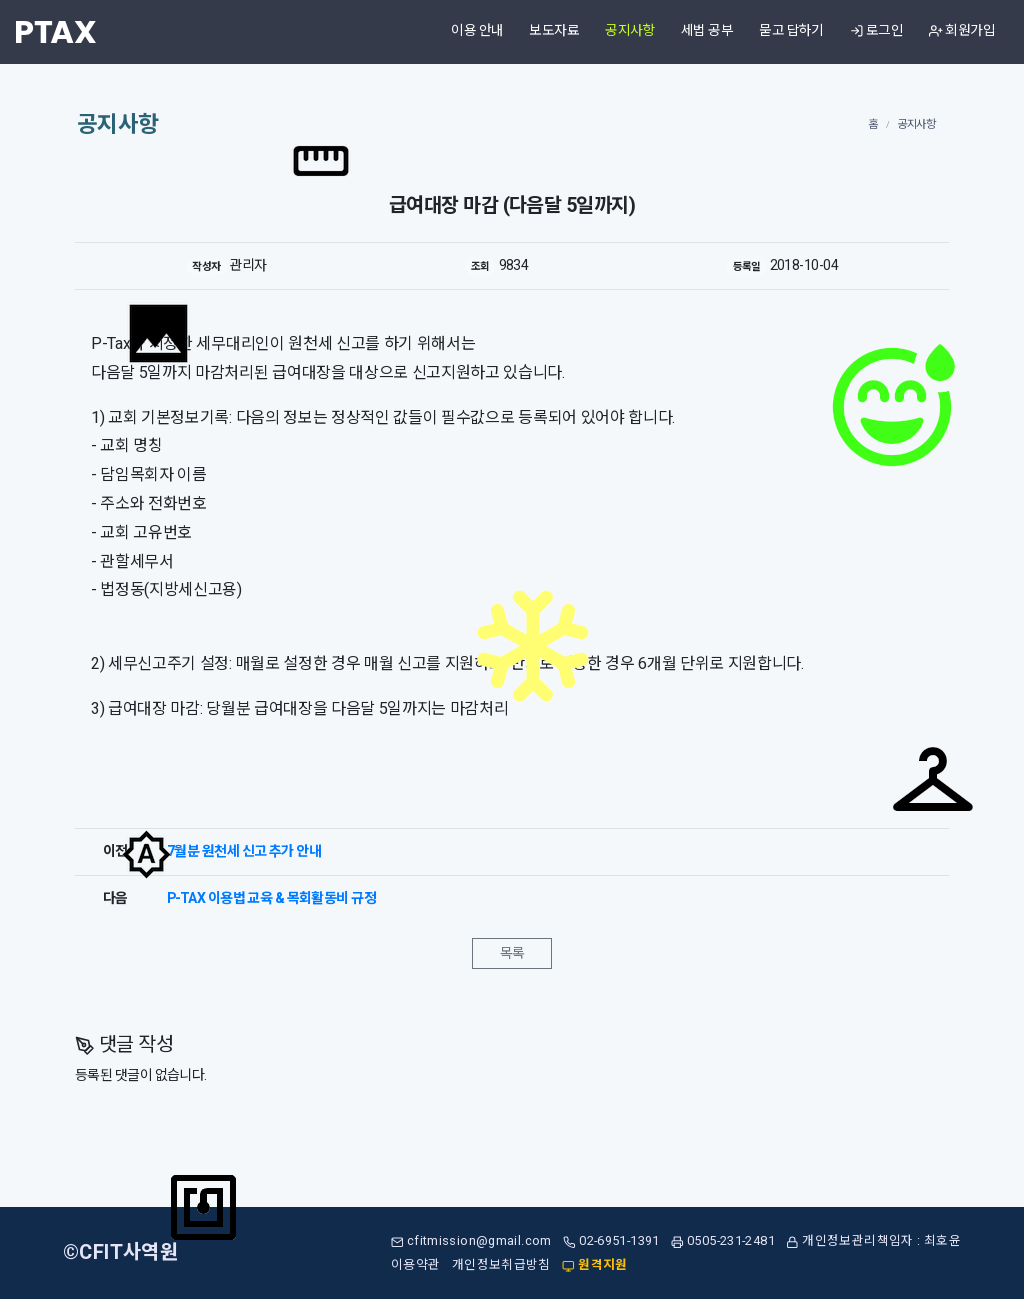  What do you see at coordinates (933, 779) in the screenshot?
I see `access wardrobe or clothing options` at bounding box center [933, 779].